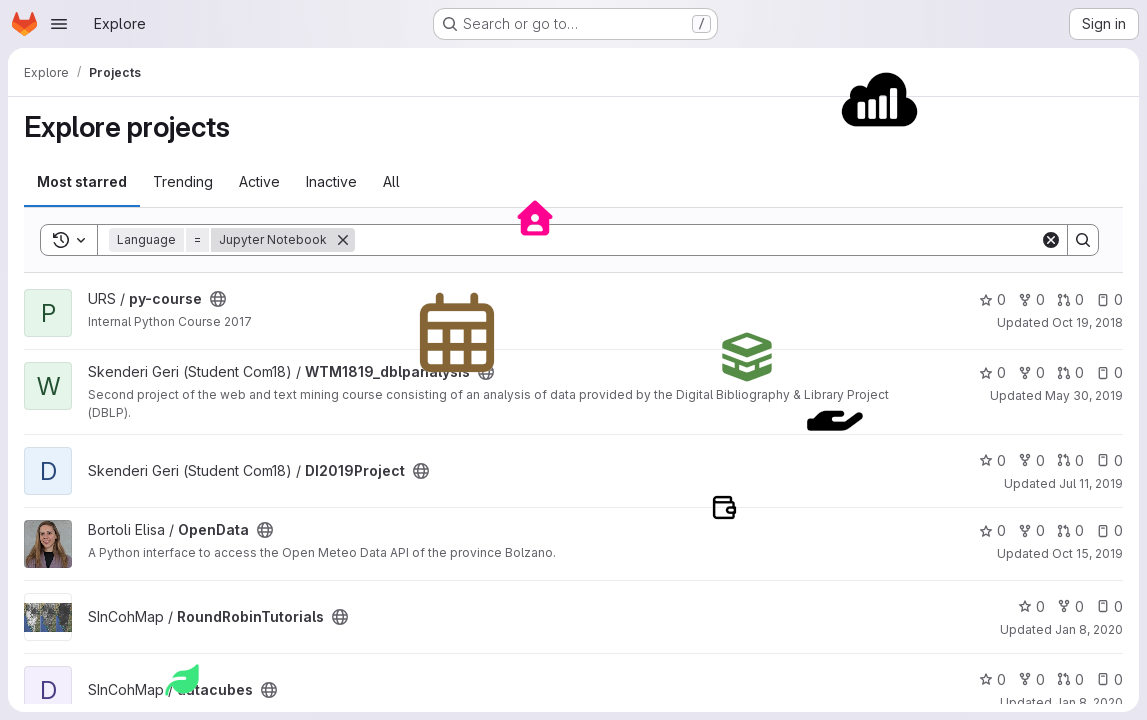 The height and width of the screenshot is (720, 1147). I want to click on open Sellsy CRM platform, so click(879, 99).